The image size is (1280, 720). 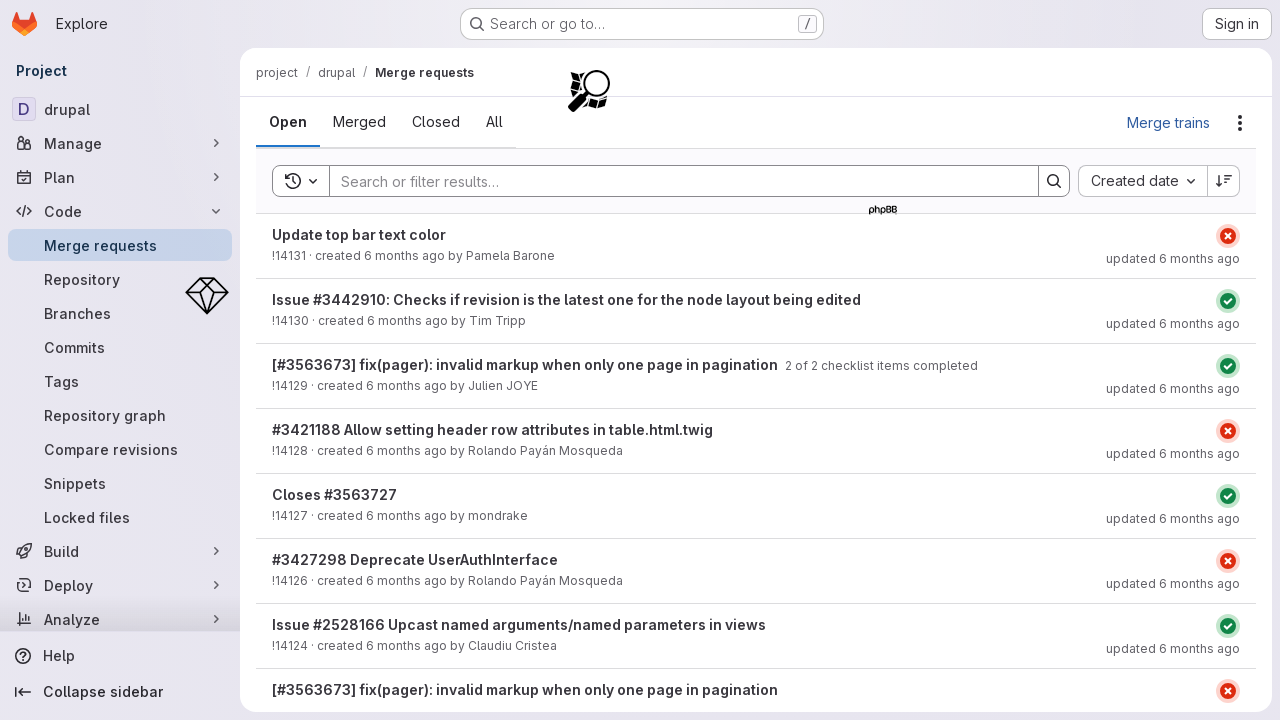 I want to click on open OpenStreetMap application, so click(x=589, y=91).